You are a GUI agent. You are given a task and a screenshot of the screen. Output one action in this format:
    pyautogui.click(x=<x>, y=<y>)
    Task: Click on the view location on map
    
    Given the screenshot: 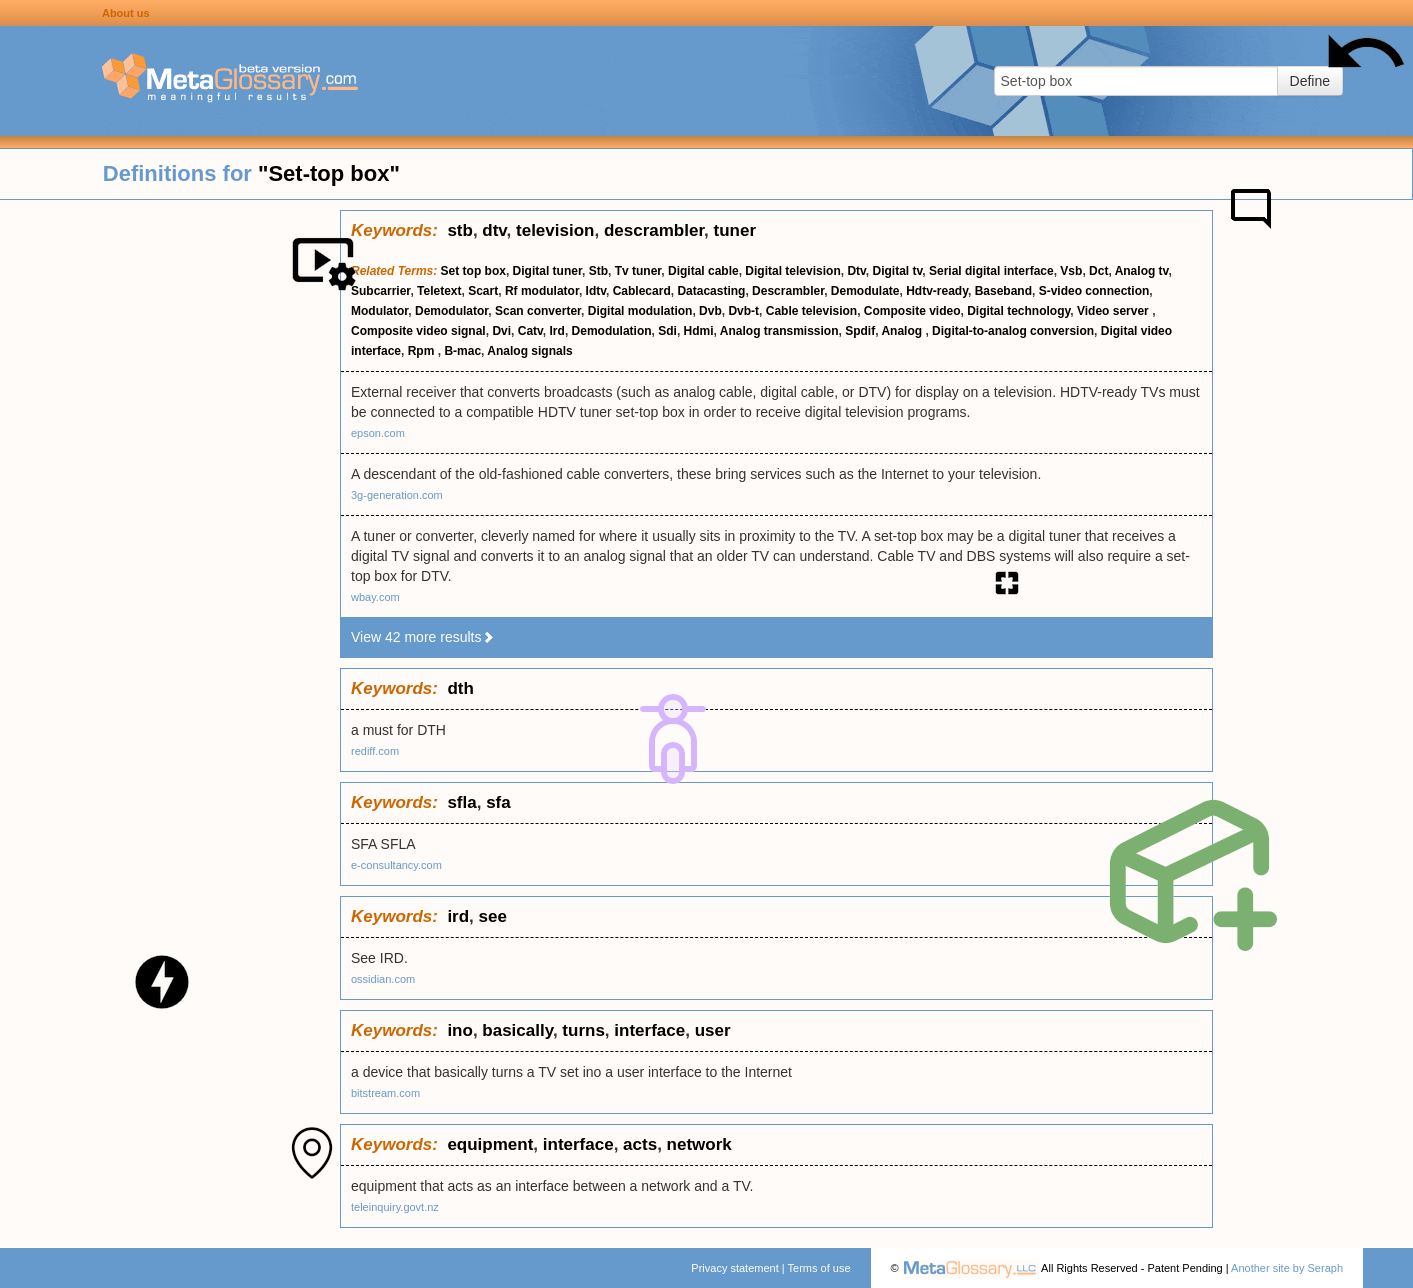 What is the action you would take?
    pyautogui.click(x=312, y=1153)
    